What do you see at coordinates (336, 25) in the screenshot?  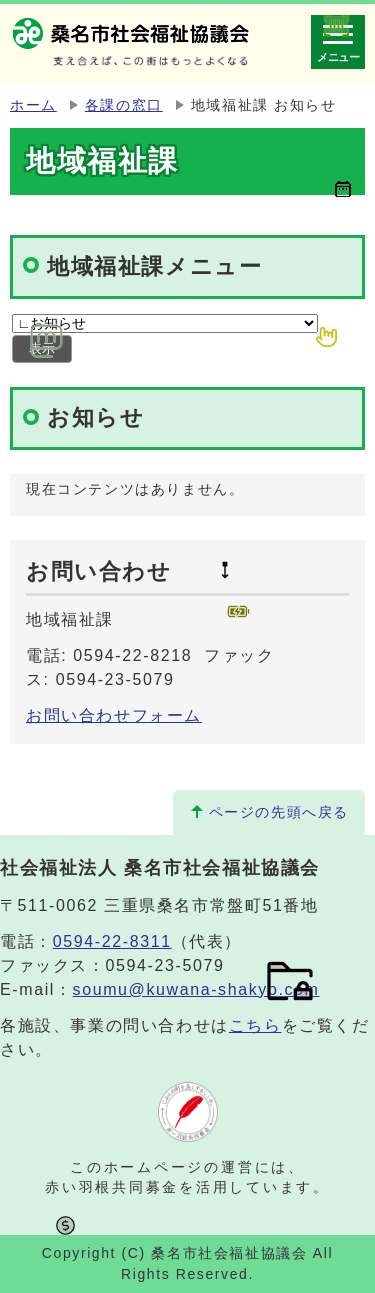 I see `scan a barcode` at bounding box center [336, 25].